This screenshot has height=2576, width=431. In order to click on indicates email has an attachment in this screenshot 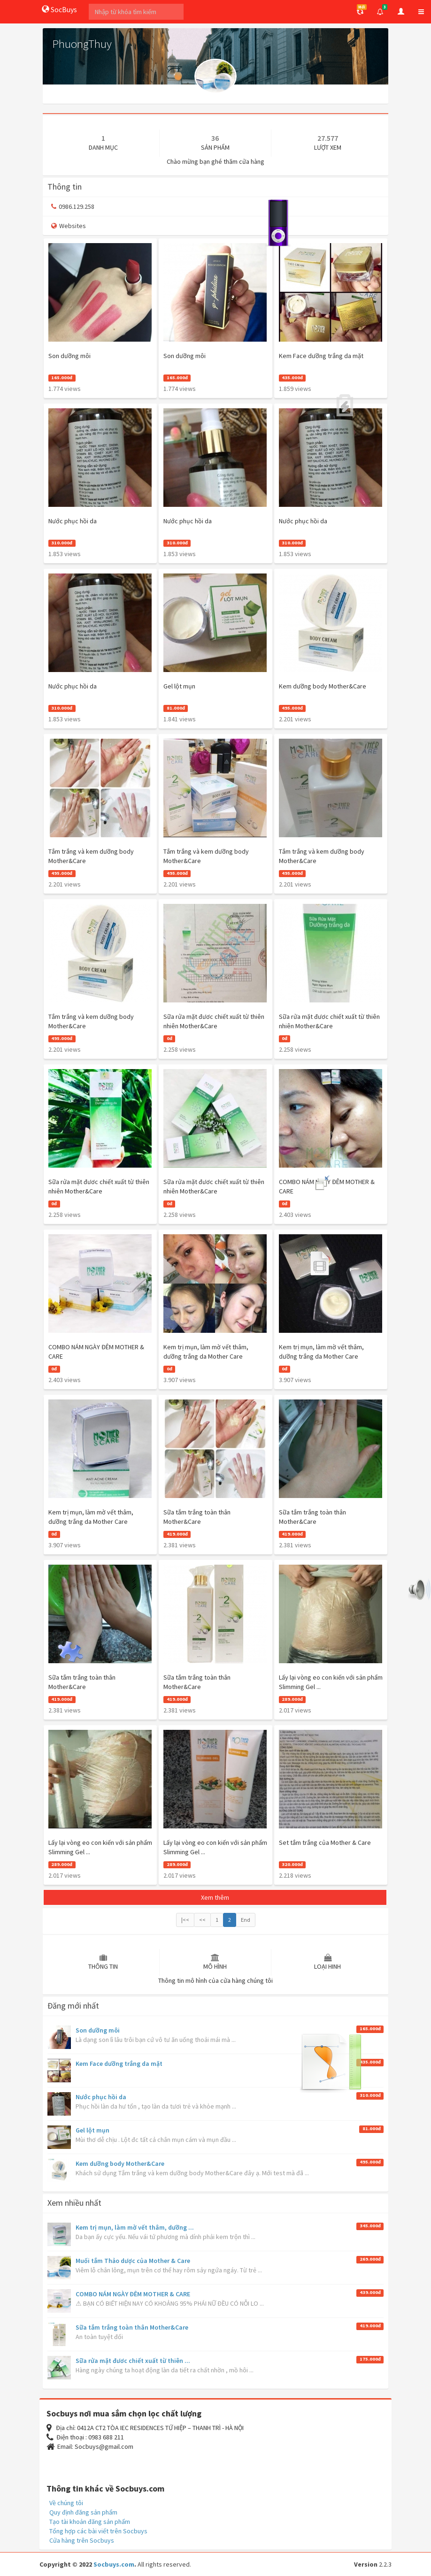, I will do `click(115, 931)`.